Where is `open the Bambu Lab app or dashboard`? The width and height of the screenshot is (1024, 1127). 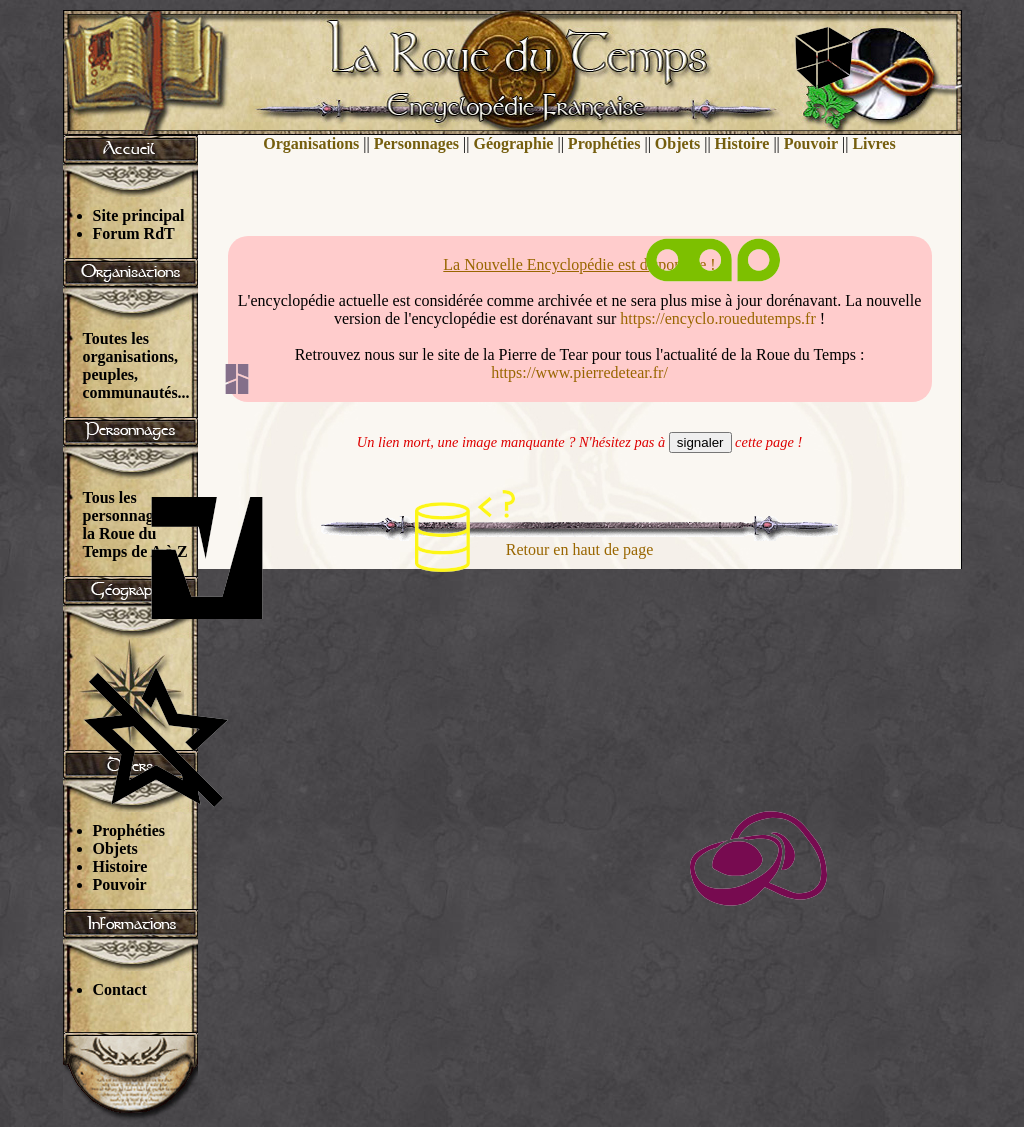 open the Bambu Lab app or dashboard is located at coordinates (237, 379).